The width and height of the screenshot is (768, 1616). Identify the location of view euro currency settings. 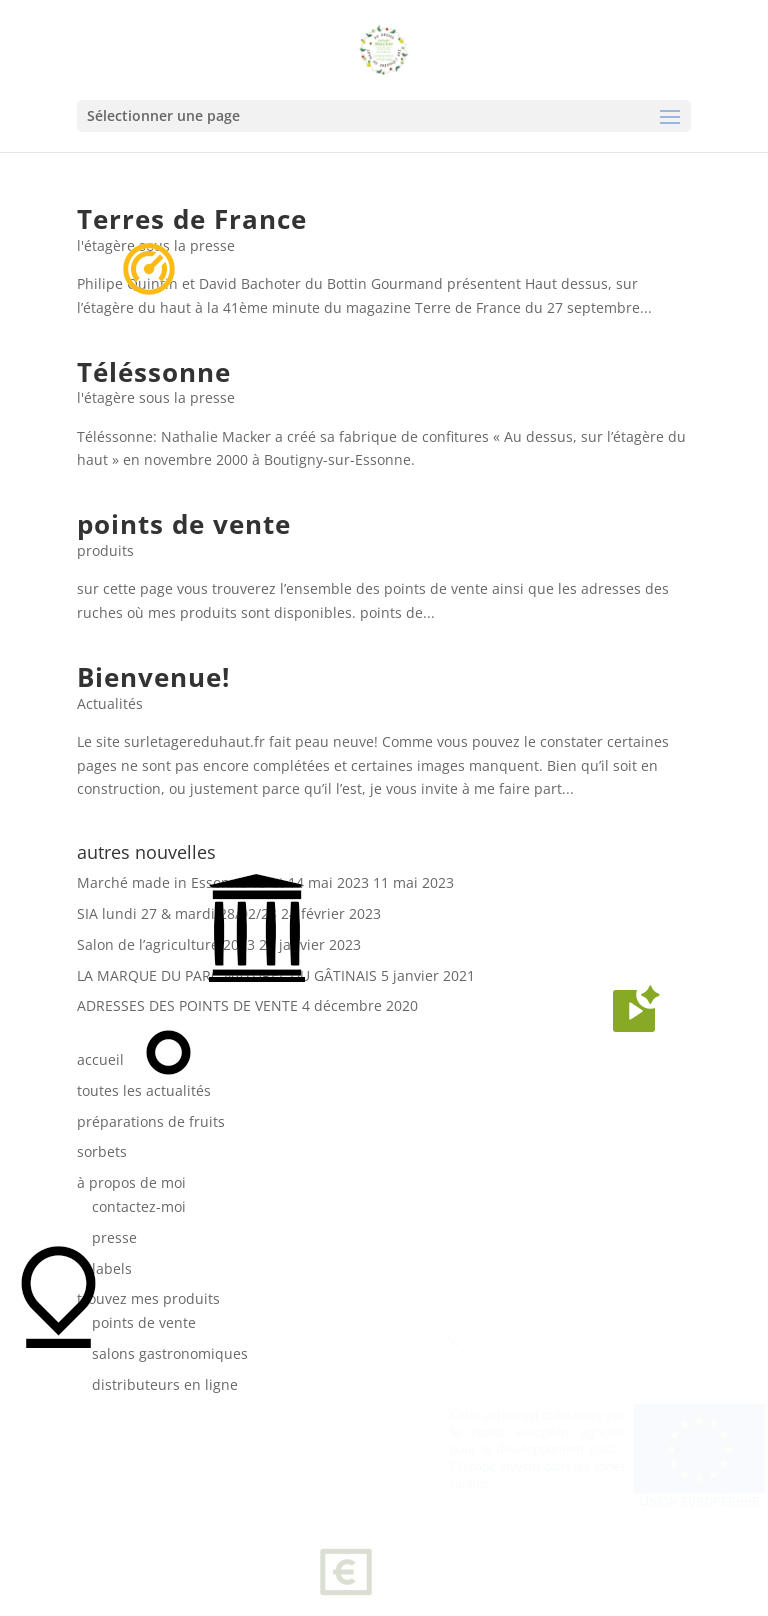
(346, 1572).